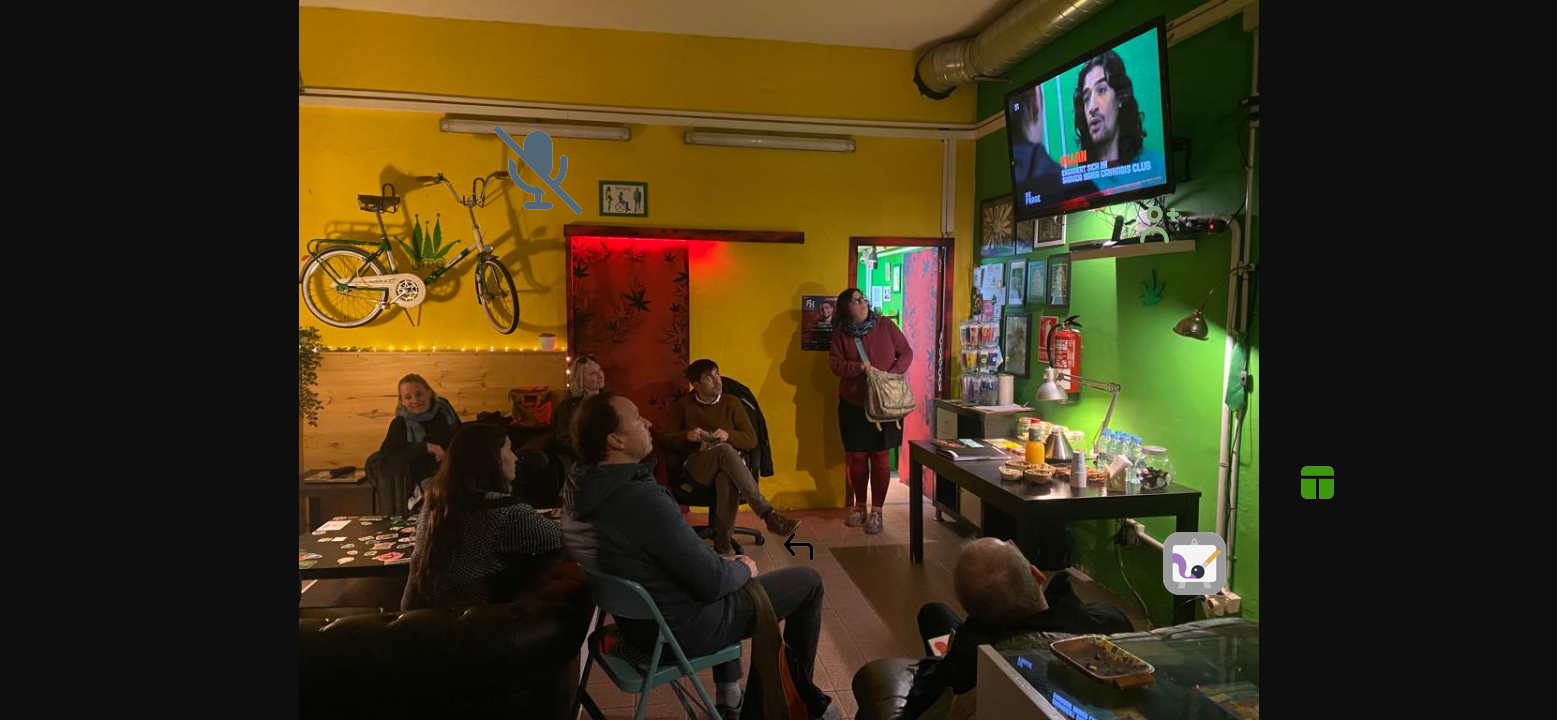 The height and width of the screenshot is (720, 1557). I want to click on mute your microphone, so click(538, 170).